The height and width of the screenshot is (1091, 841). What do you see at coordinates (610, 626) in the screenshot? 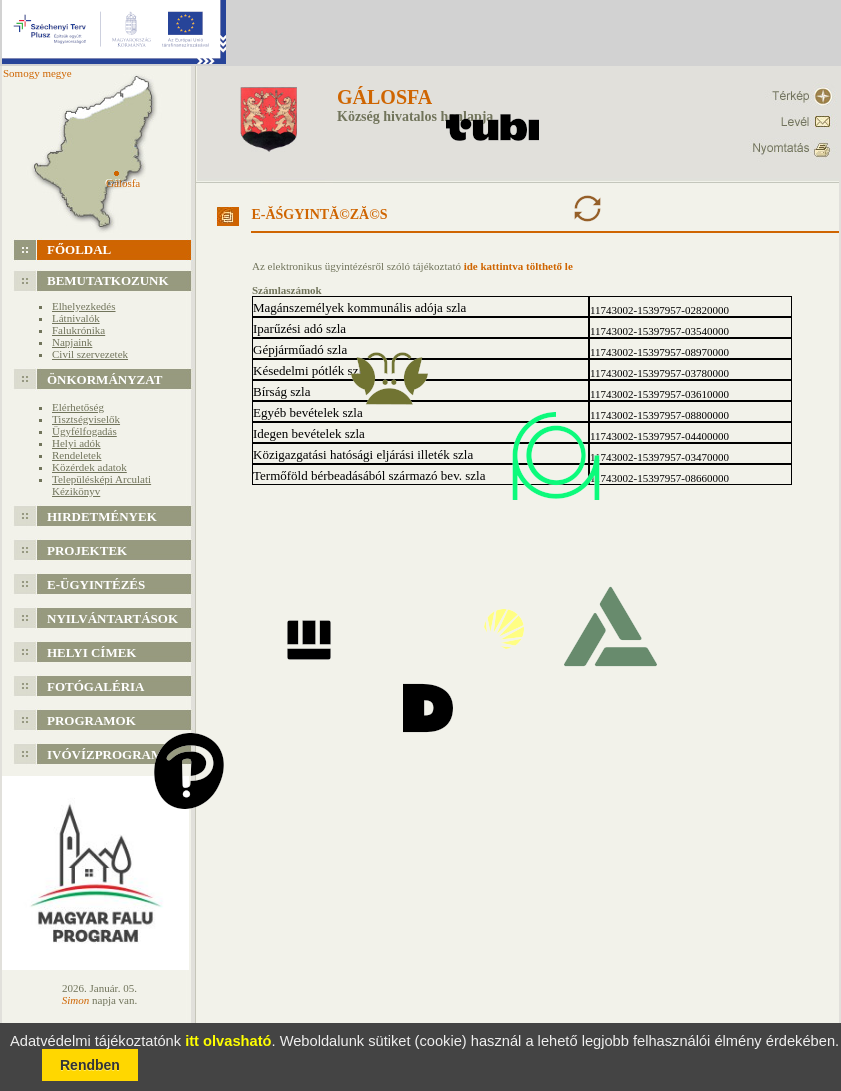
I see `Alchemy blockchain development platform logo` at bounding box center [610, 626].